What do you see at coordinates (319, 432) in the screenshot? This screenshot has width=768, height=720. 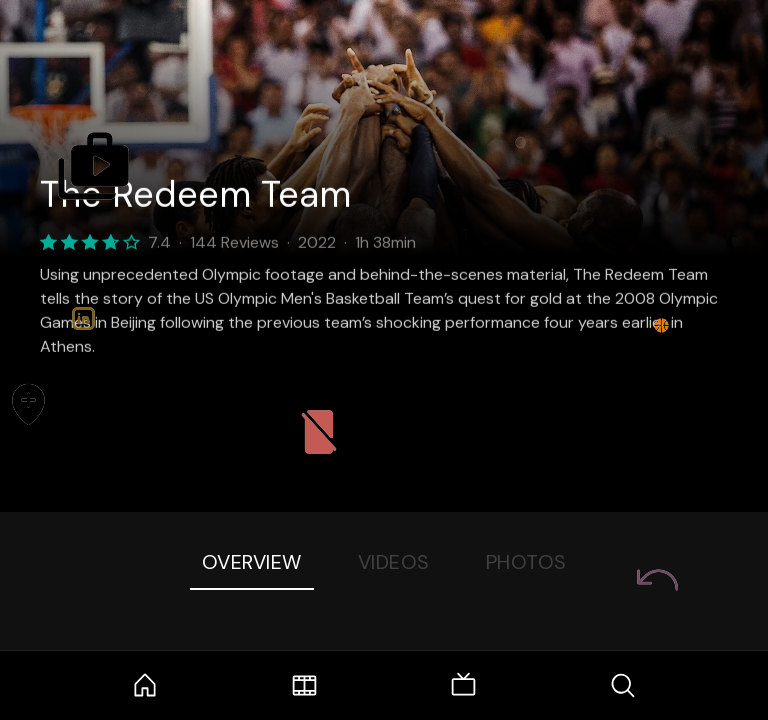 I see `mobile device disabled or unavailable` at bounding box center [319, 432].